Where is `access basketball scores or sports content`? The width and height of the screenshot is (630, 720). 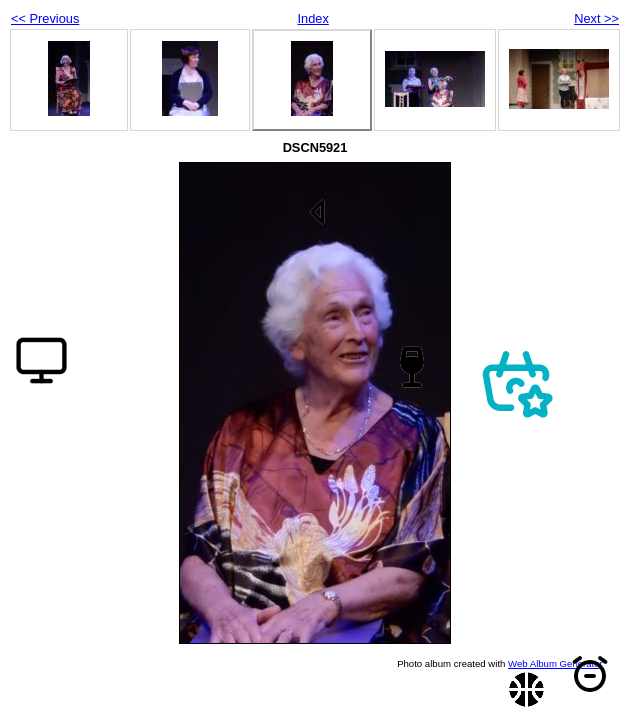 access basketball scores or sports content is located at coordinates (526, 689).